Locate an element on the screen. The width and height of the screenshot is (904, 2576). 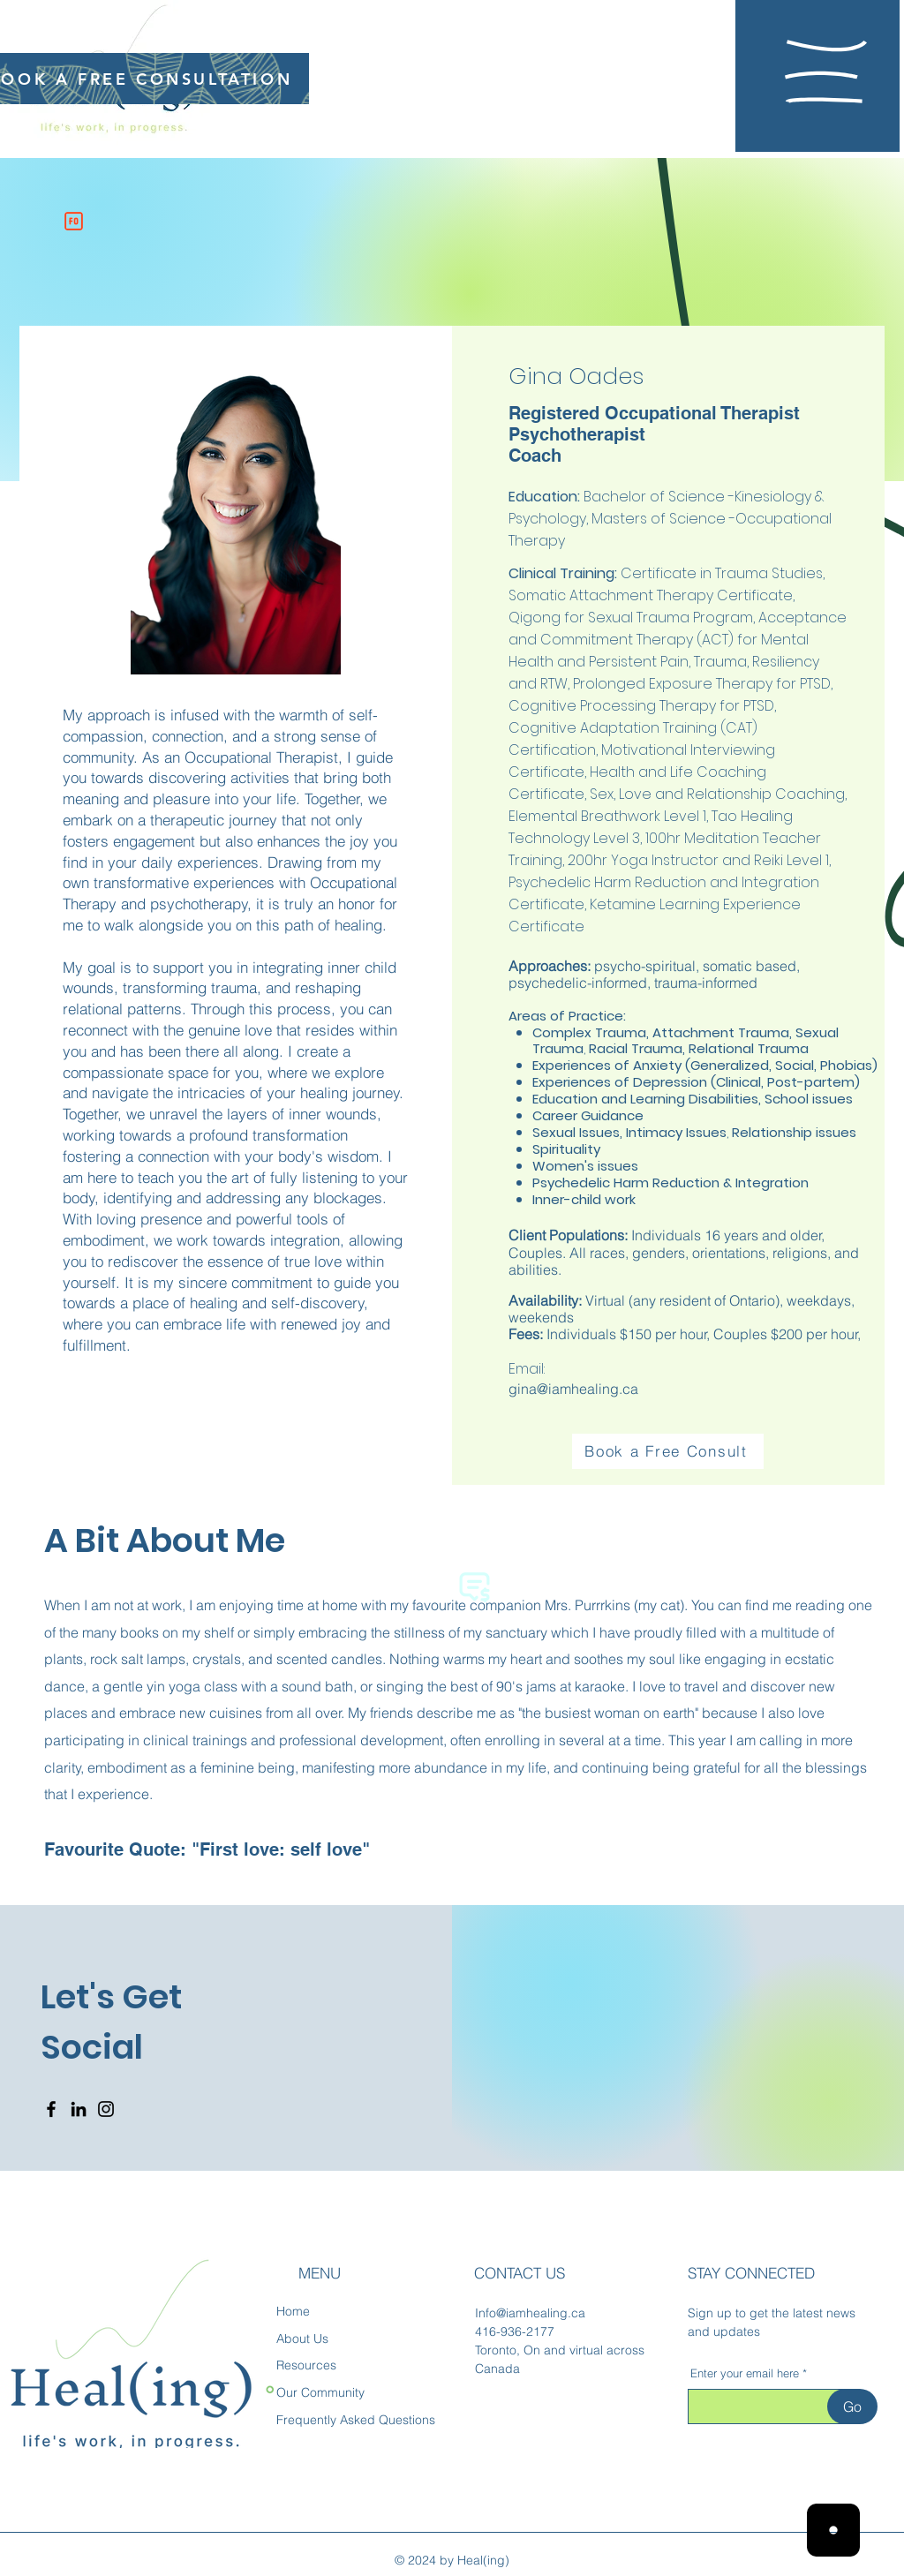
view payment-related messages is located at coordinates (474, 1586).